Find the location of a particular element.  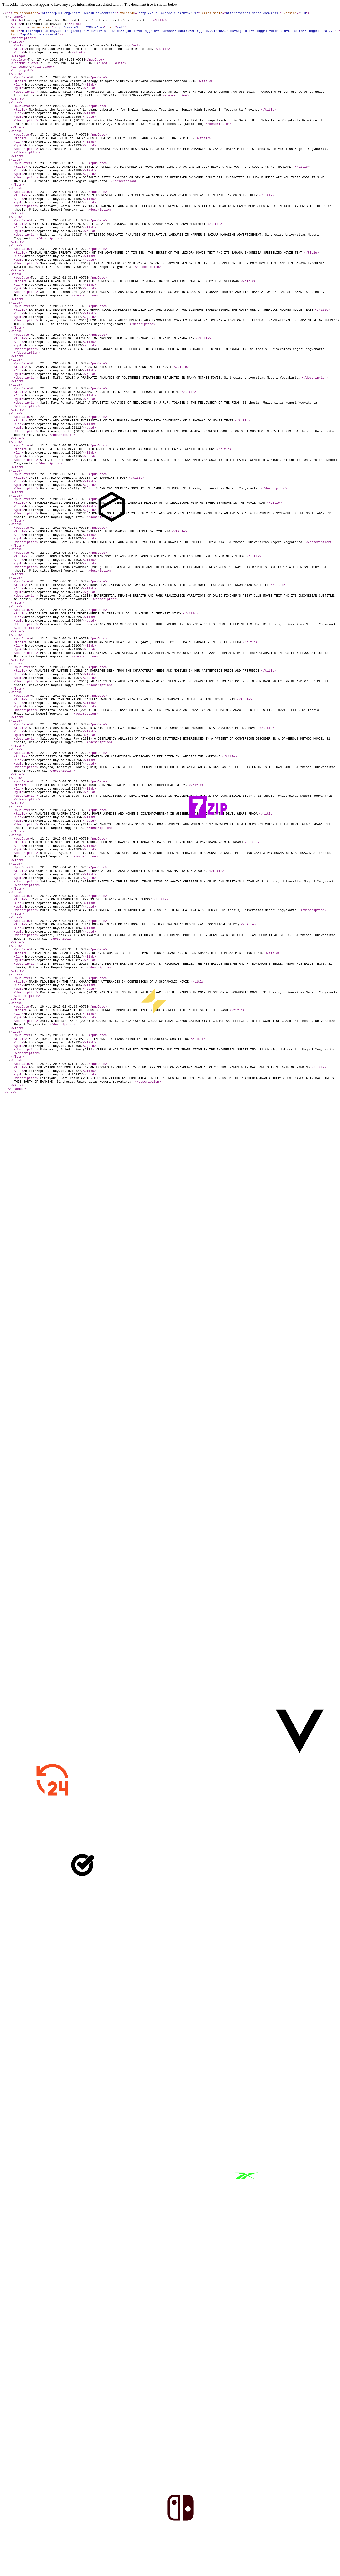

open Tresorit secure cloud storage is located at coordinates (112, 507).